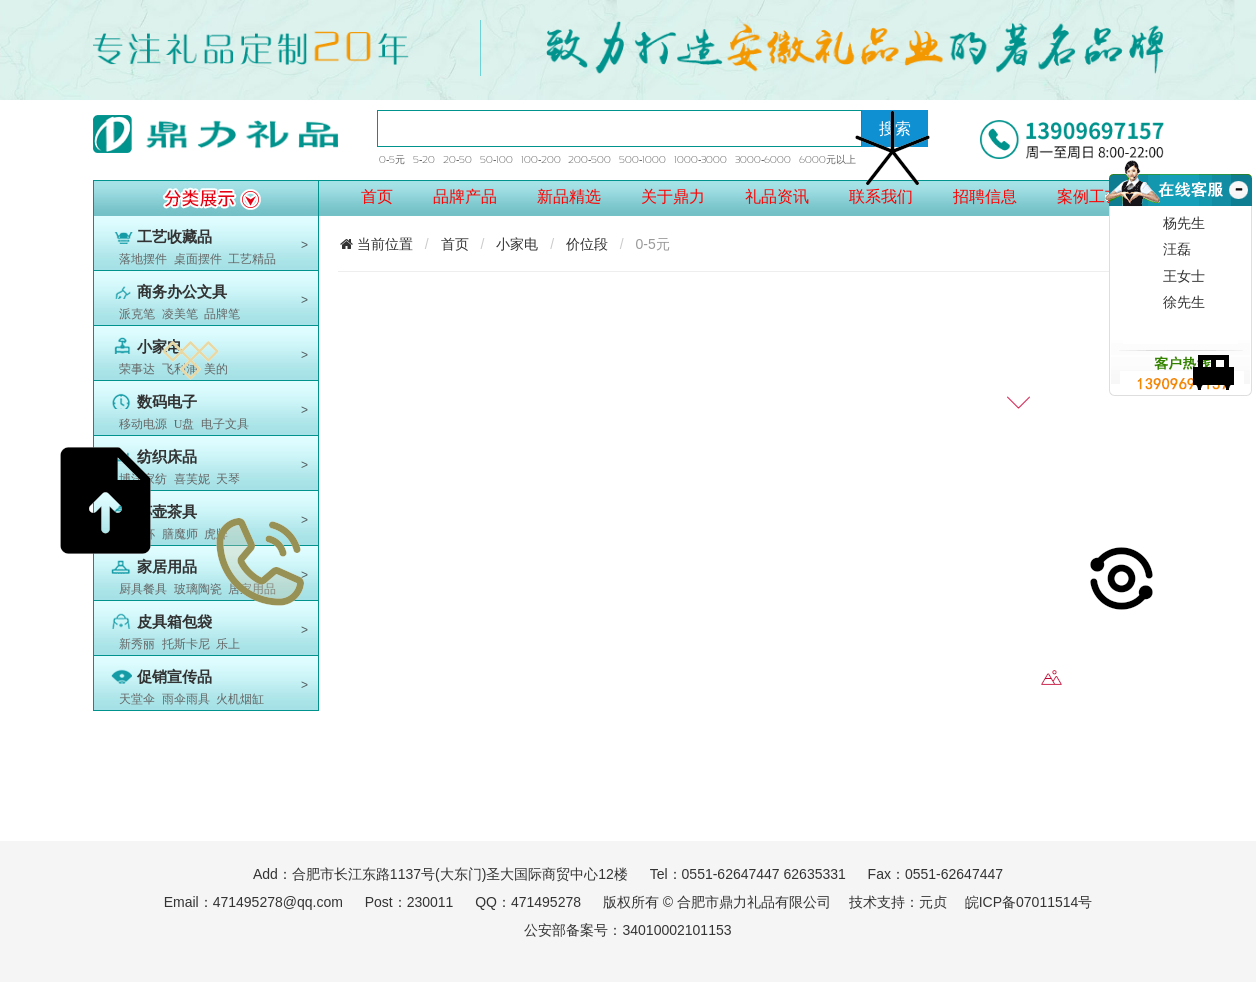  I want to click on analyze data or run diagnostics, so click(1121, 578).